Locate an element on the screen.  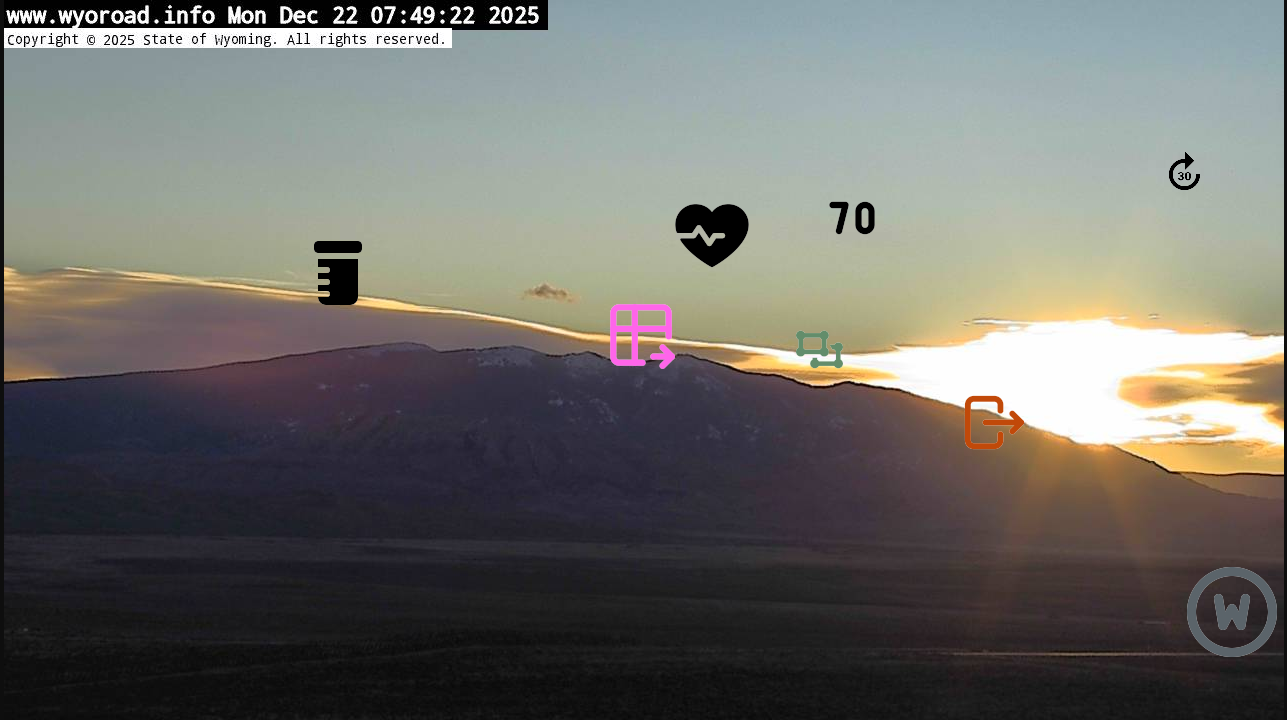
export table data to external file is located at coordinates (641, 335).